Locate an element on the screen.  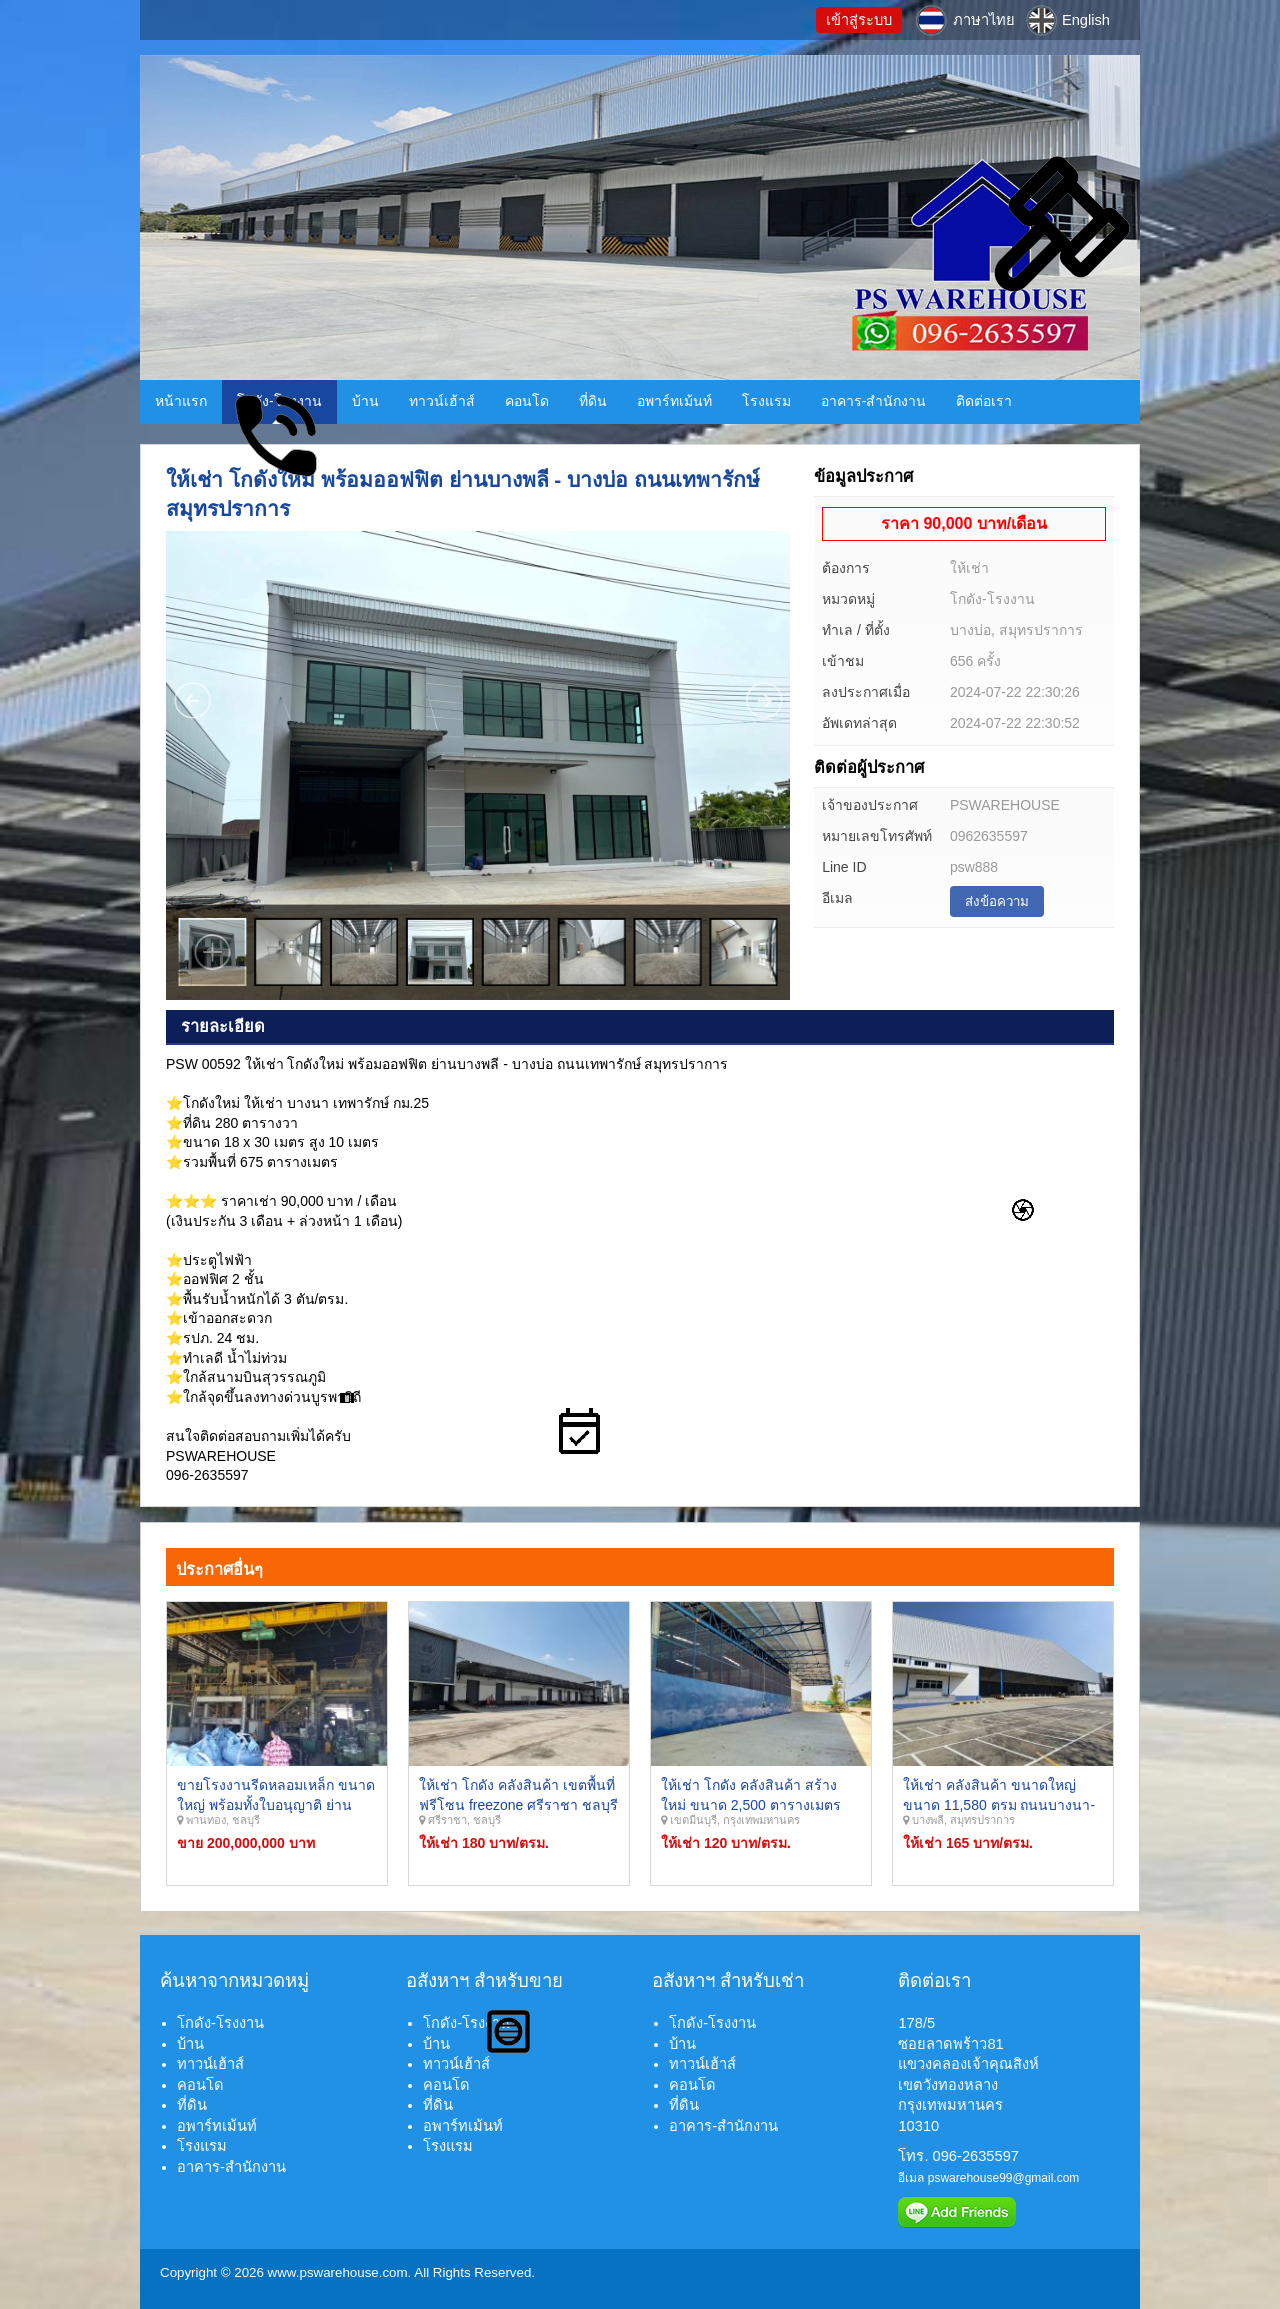
access legal or terms of service information is located at coordinates (1057, 228).